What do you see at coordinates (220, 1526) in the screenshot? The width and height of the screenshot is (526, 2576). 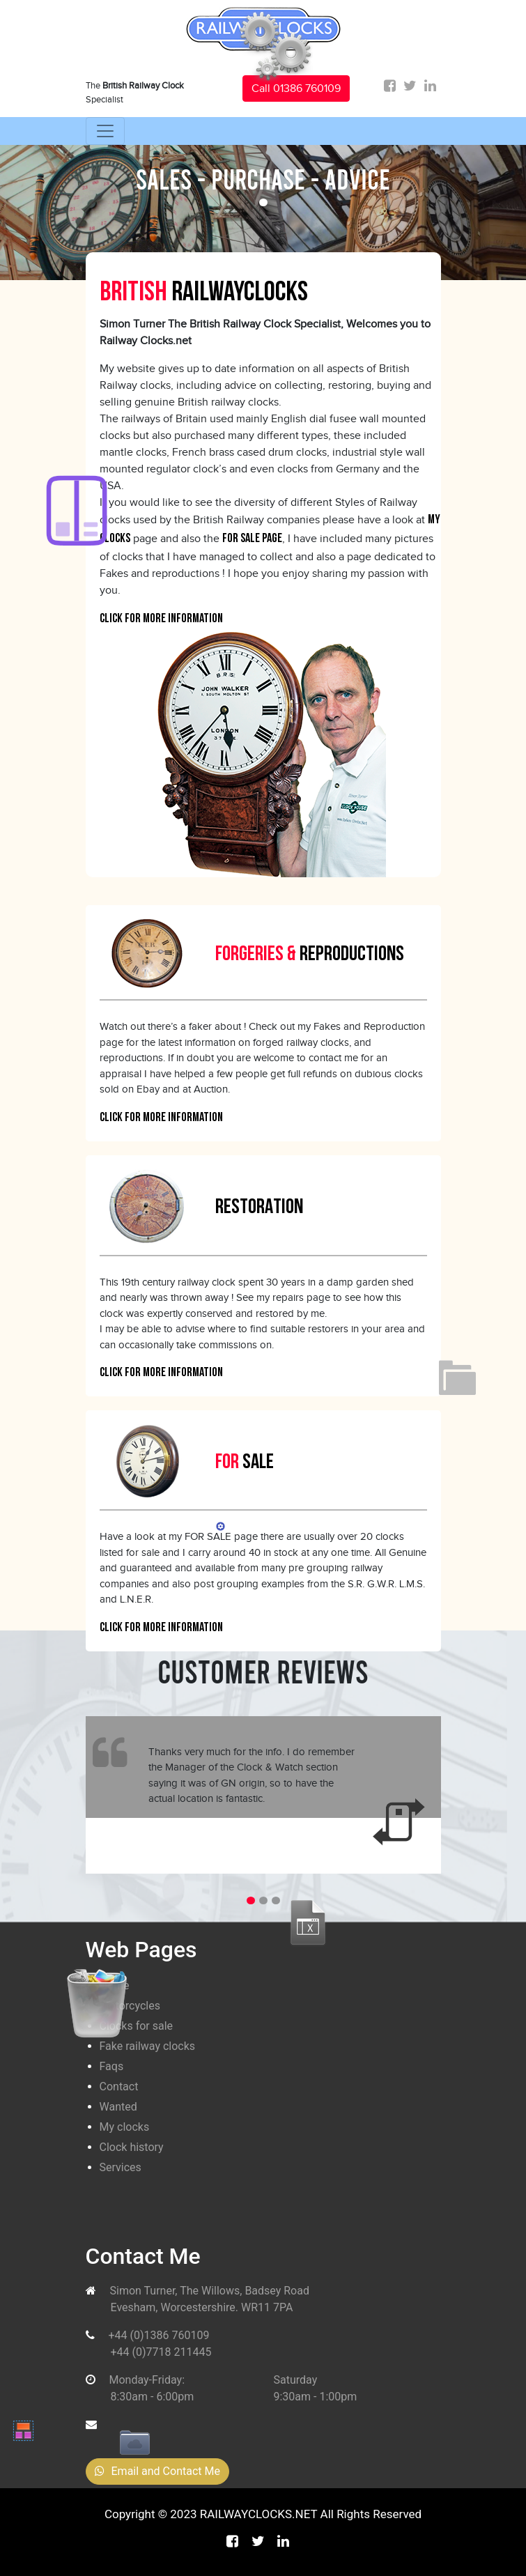 I see `indicates a system or settings-related item` at bounding box center [220, 1526].